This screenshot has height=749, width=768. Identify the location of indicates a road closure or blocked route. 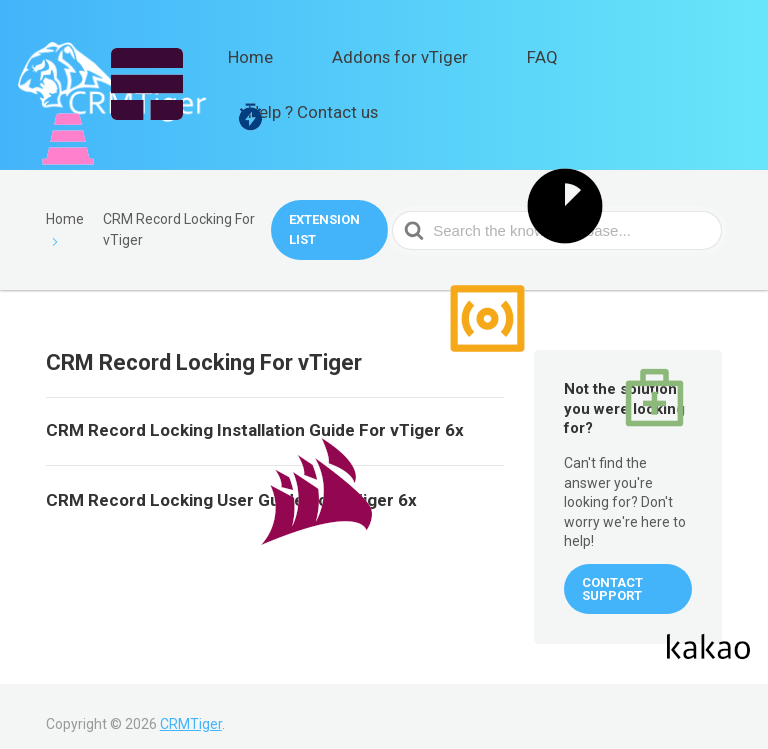
(68, 139).